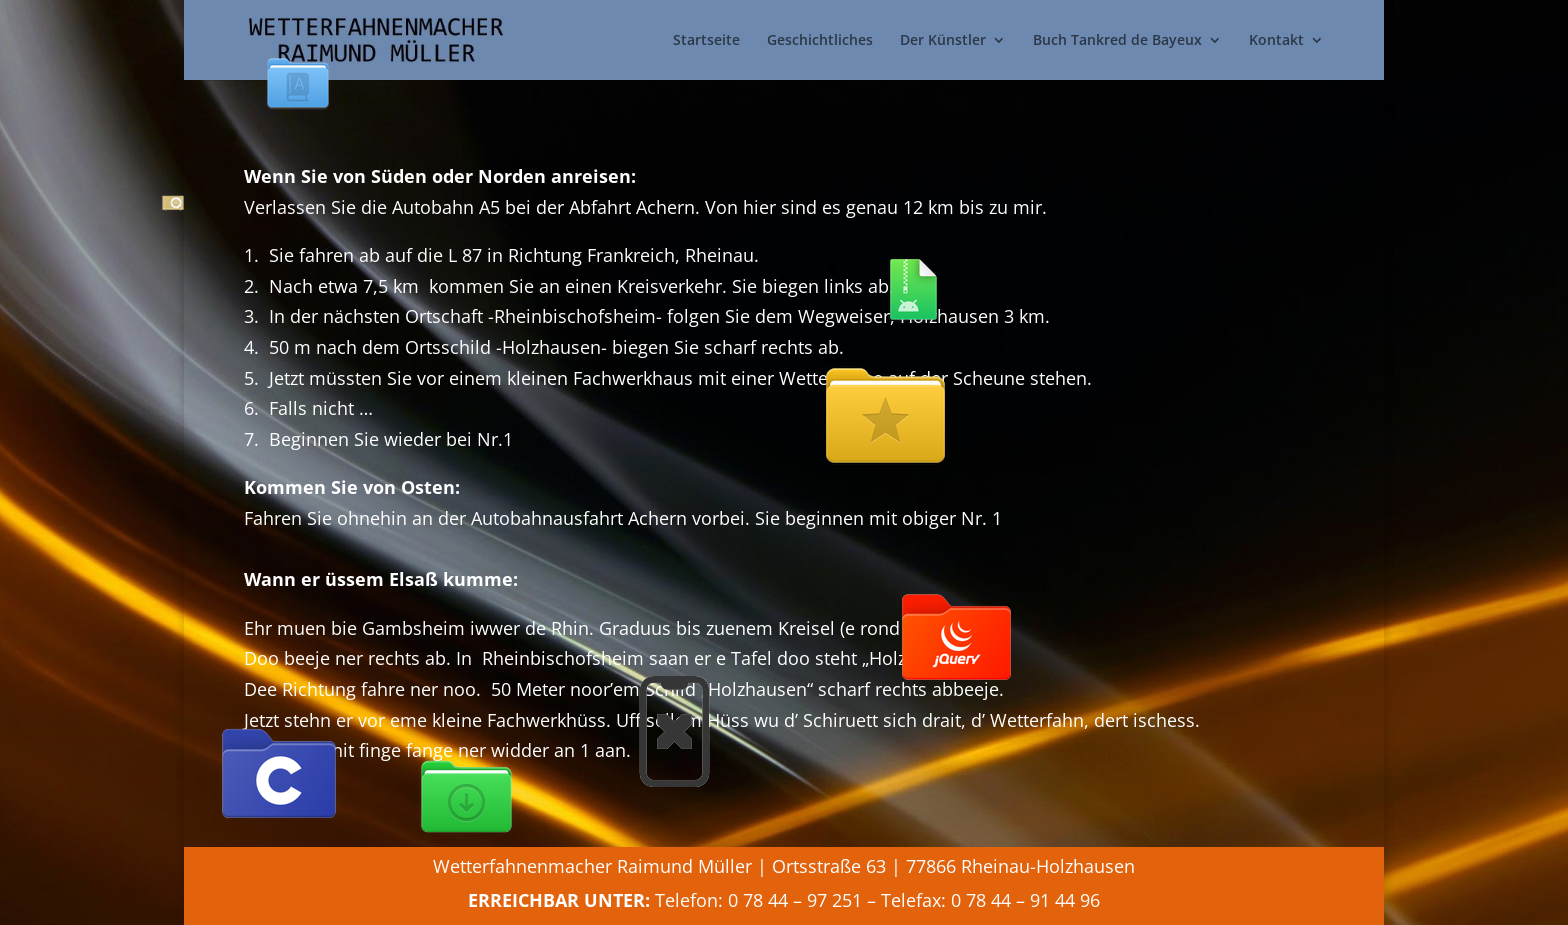  What do you see at coordinates (885, 415) in the screenshot?
I see `access your bookmarked or favorite files` at bounding box center [885, 415].